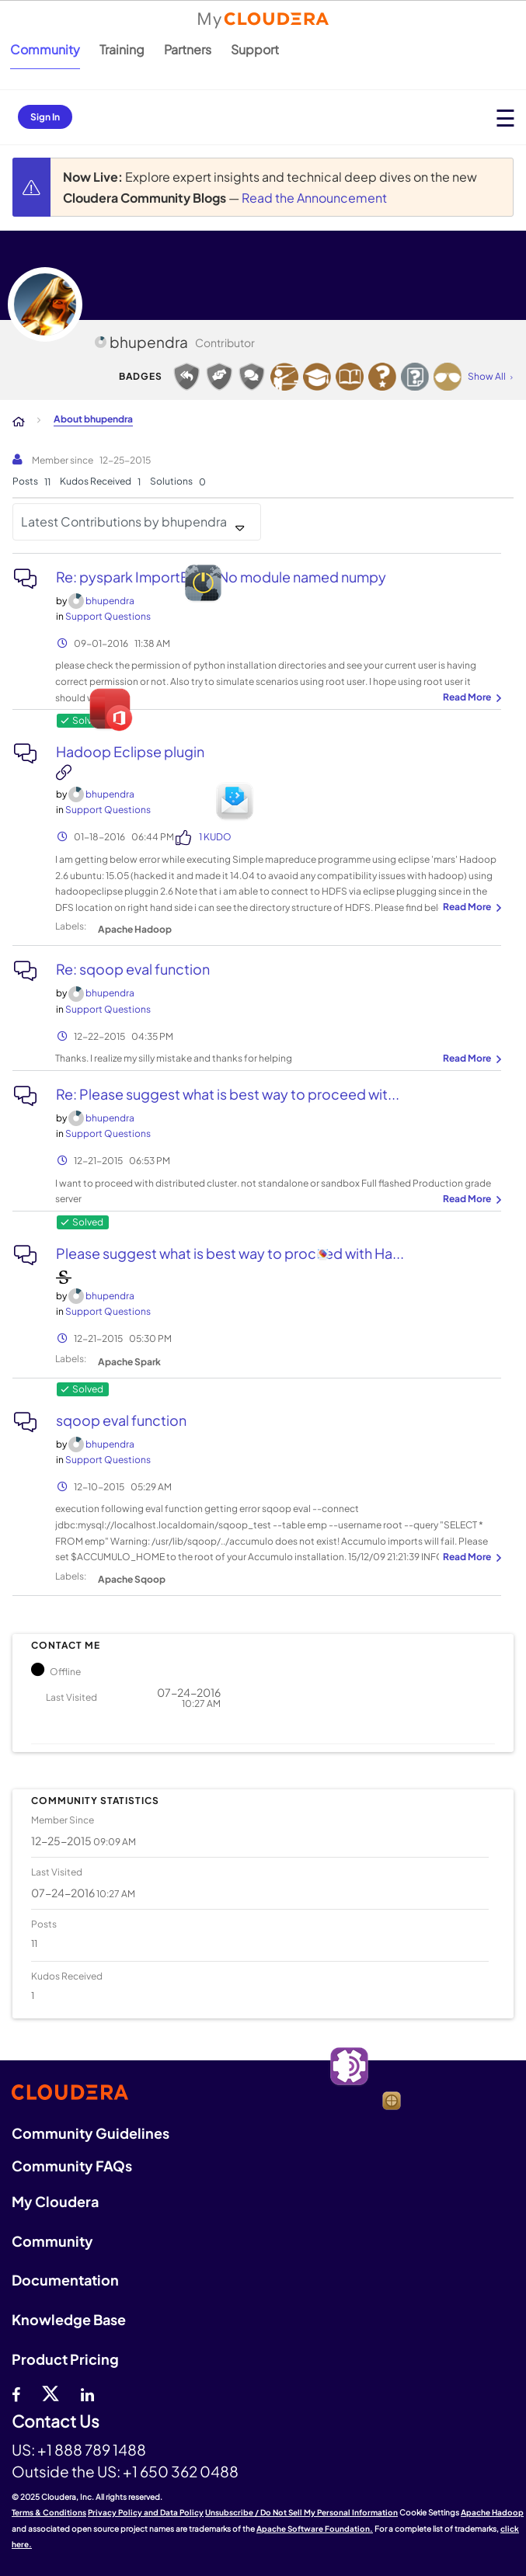  What do you see at coordinates (349, 2066) in the screenshot?
I see `open carburetor app settings` at bounding box center [349, 2066].